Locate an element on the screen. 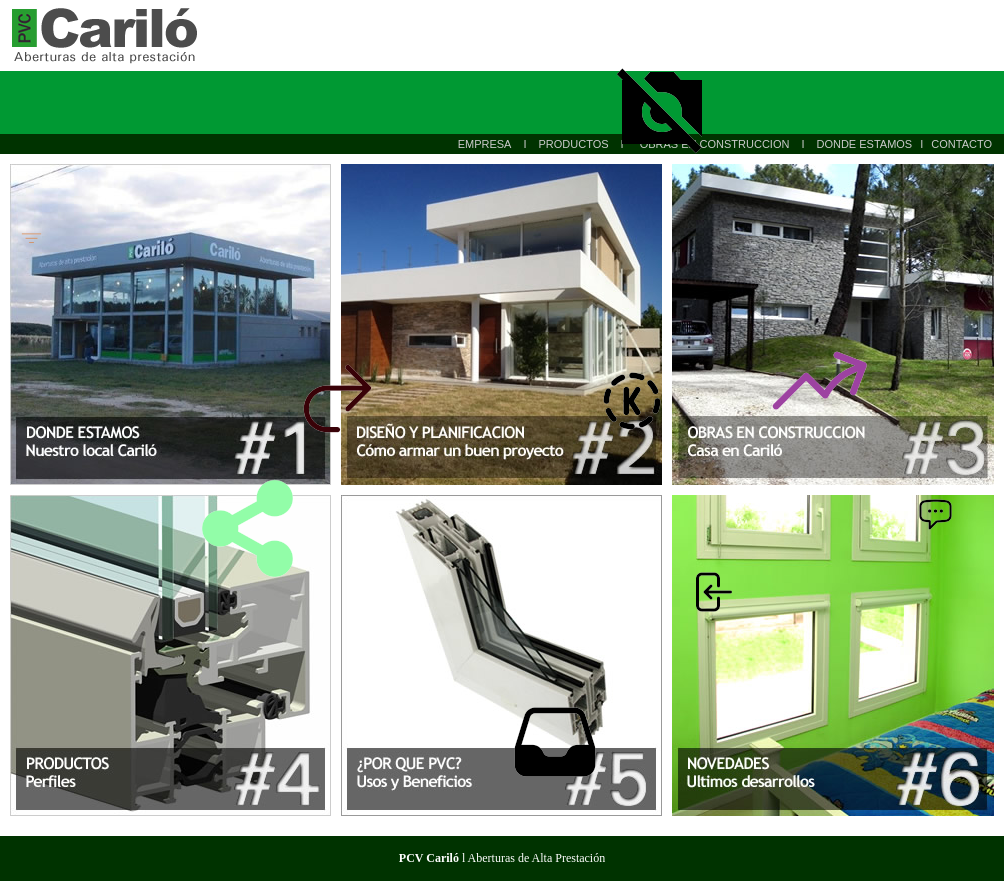  view trending or popular content is located at coordinates (819, 379).